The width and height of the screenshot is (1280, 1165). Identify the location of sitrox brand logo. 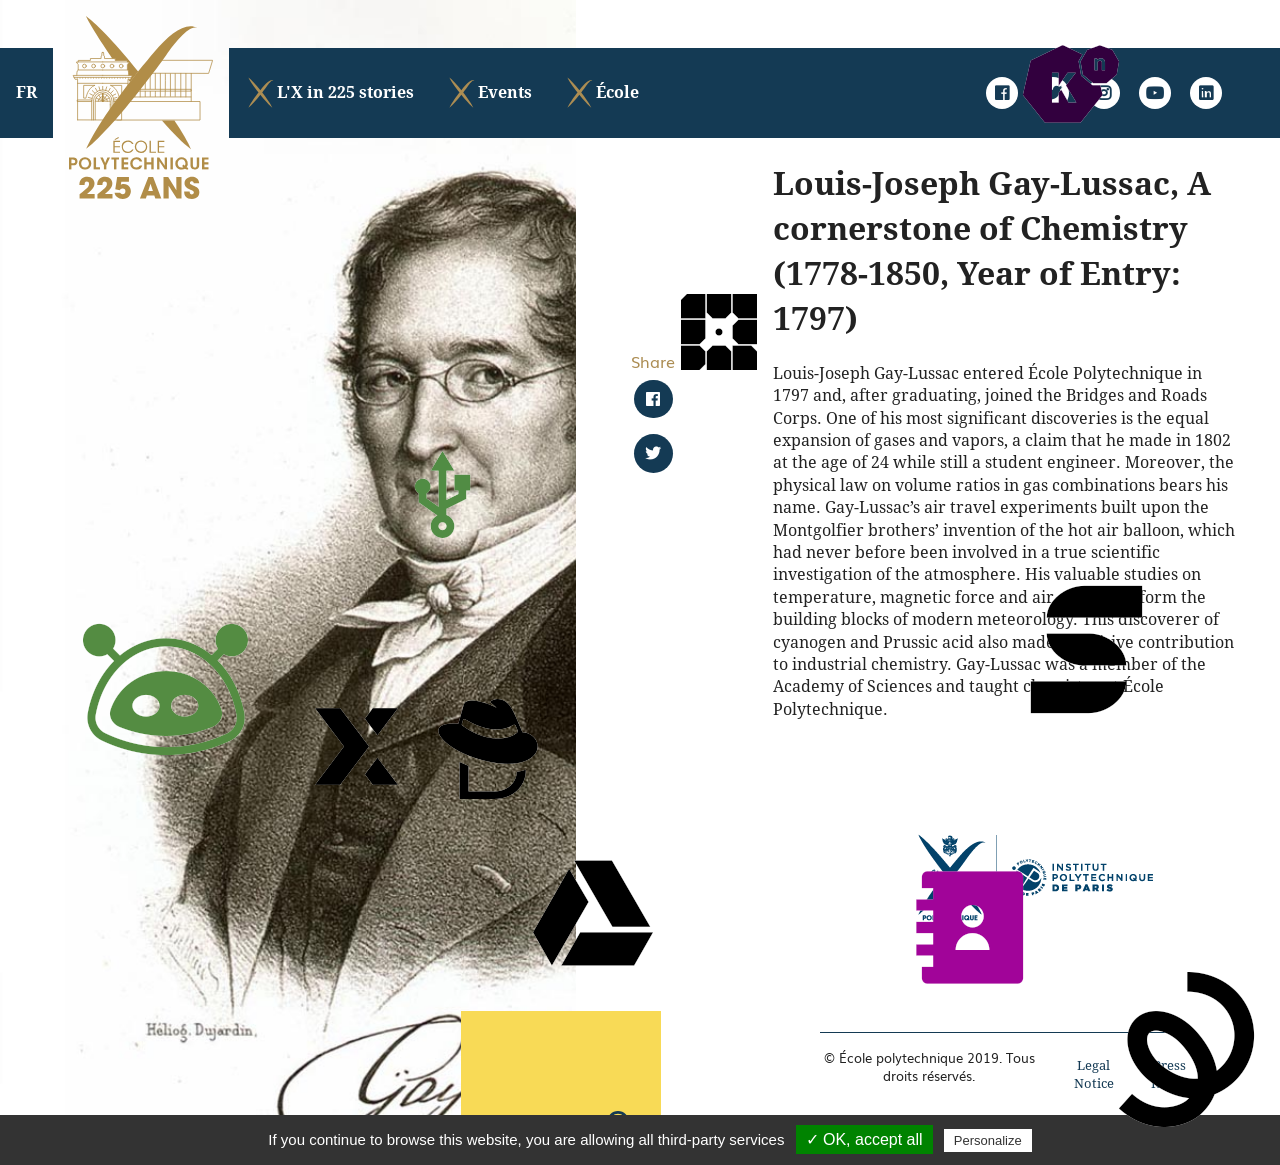
(1086, 649).